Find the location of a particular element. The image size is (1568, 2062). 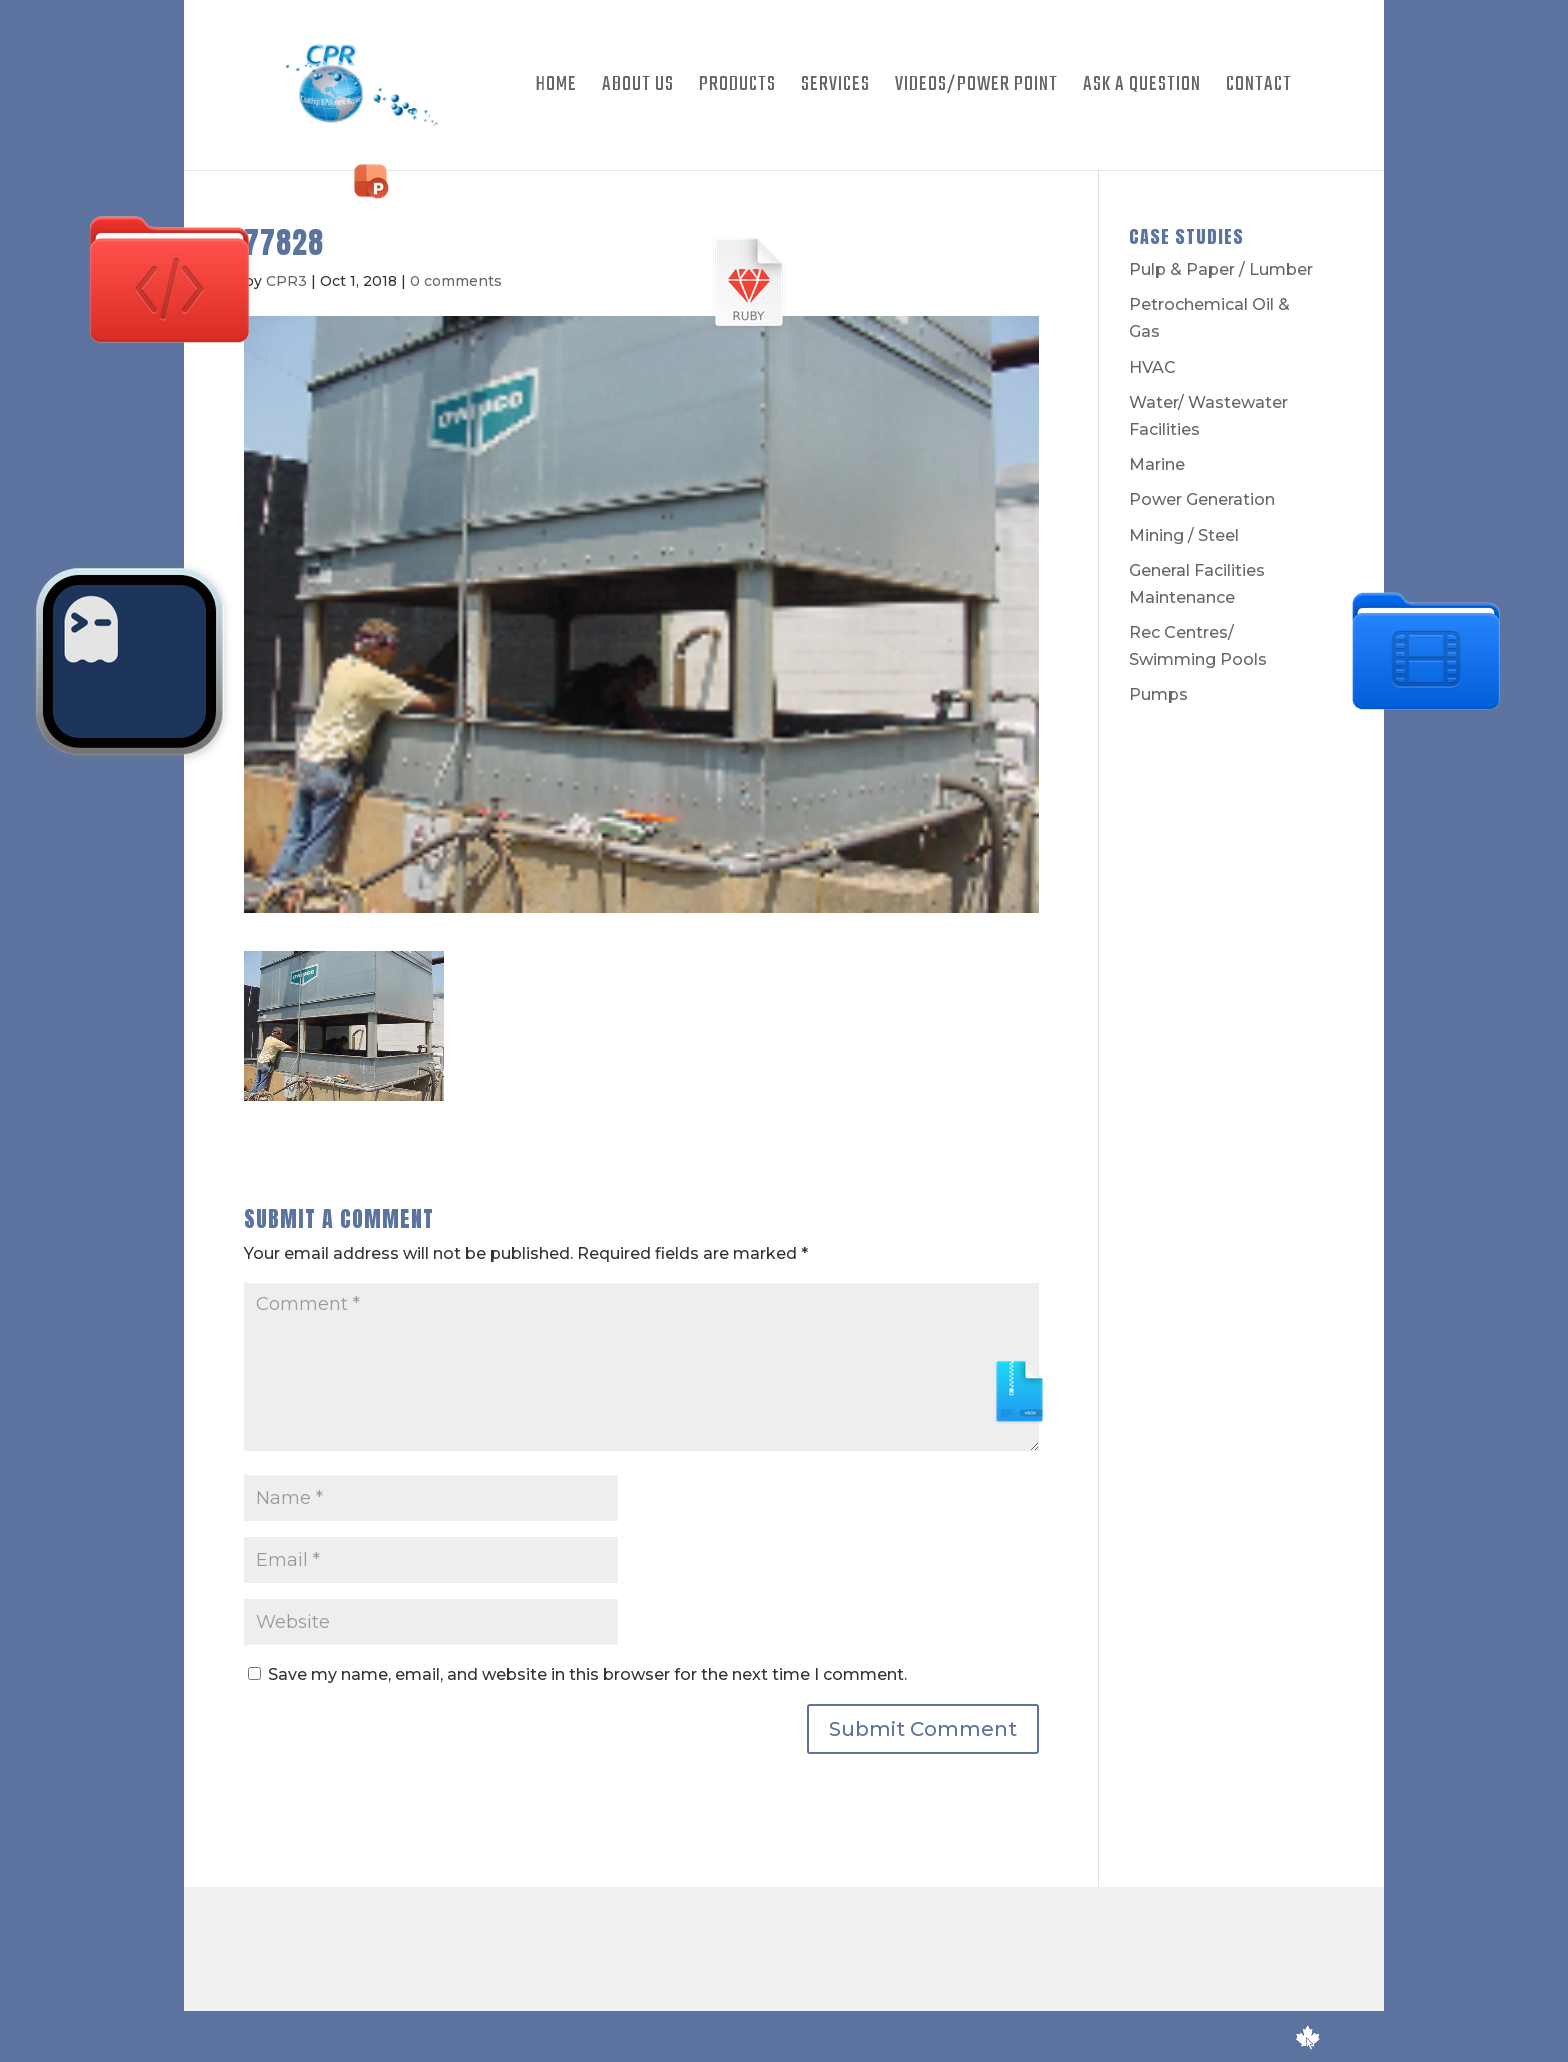

open your videos folder is located at coordinates (1426, 651).